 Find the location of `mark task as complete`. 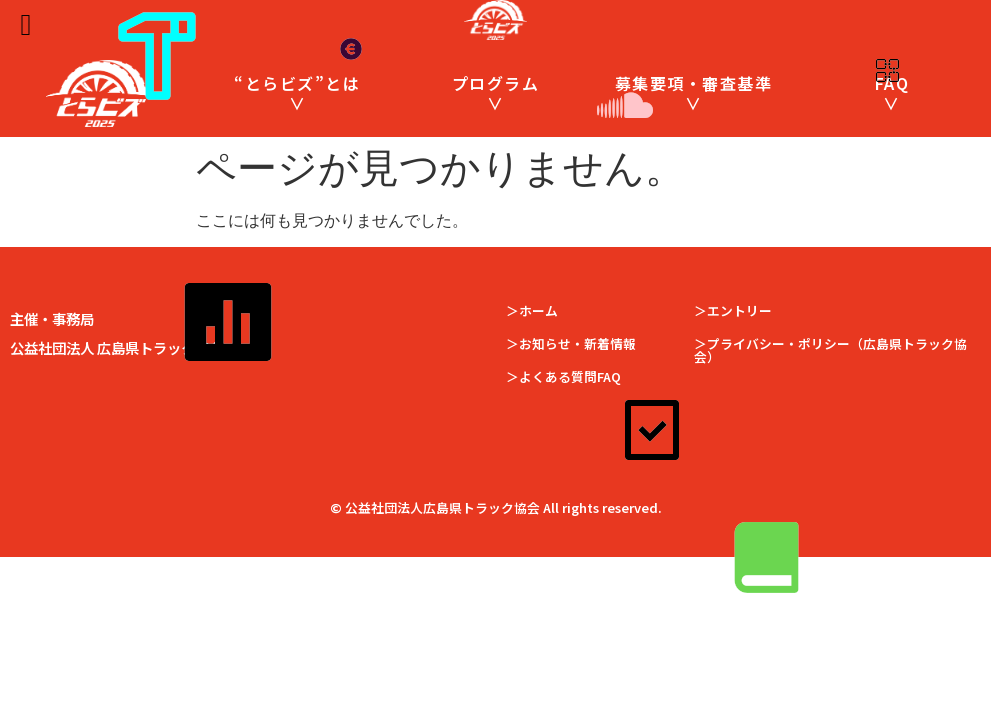

mark task as complete is located at coordinates (652, 430).